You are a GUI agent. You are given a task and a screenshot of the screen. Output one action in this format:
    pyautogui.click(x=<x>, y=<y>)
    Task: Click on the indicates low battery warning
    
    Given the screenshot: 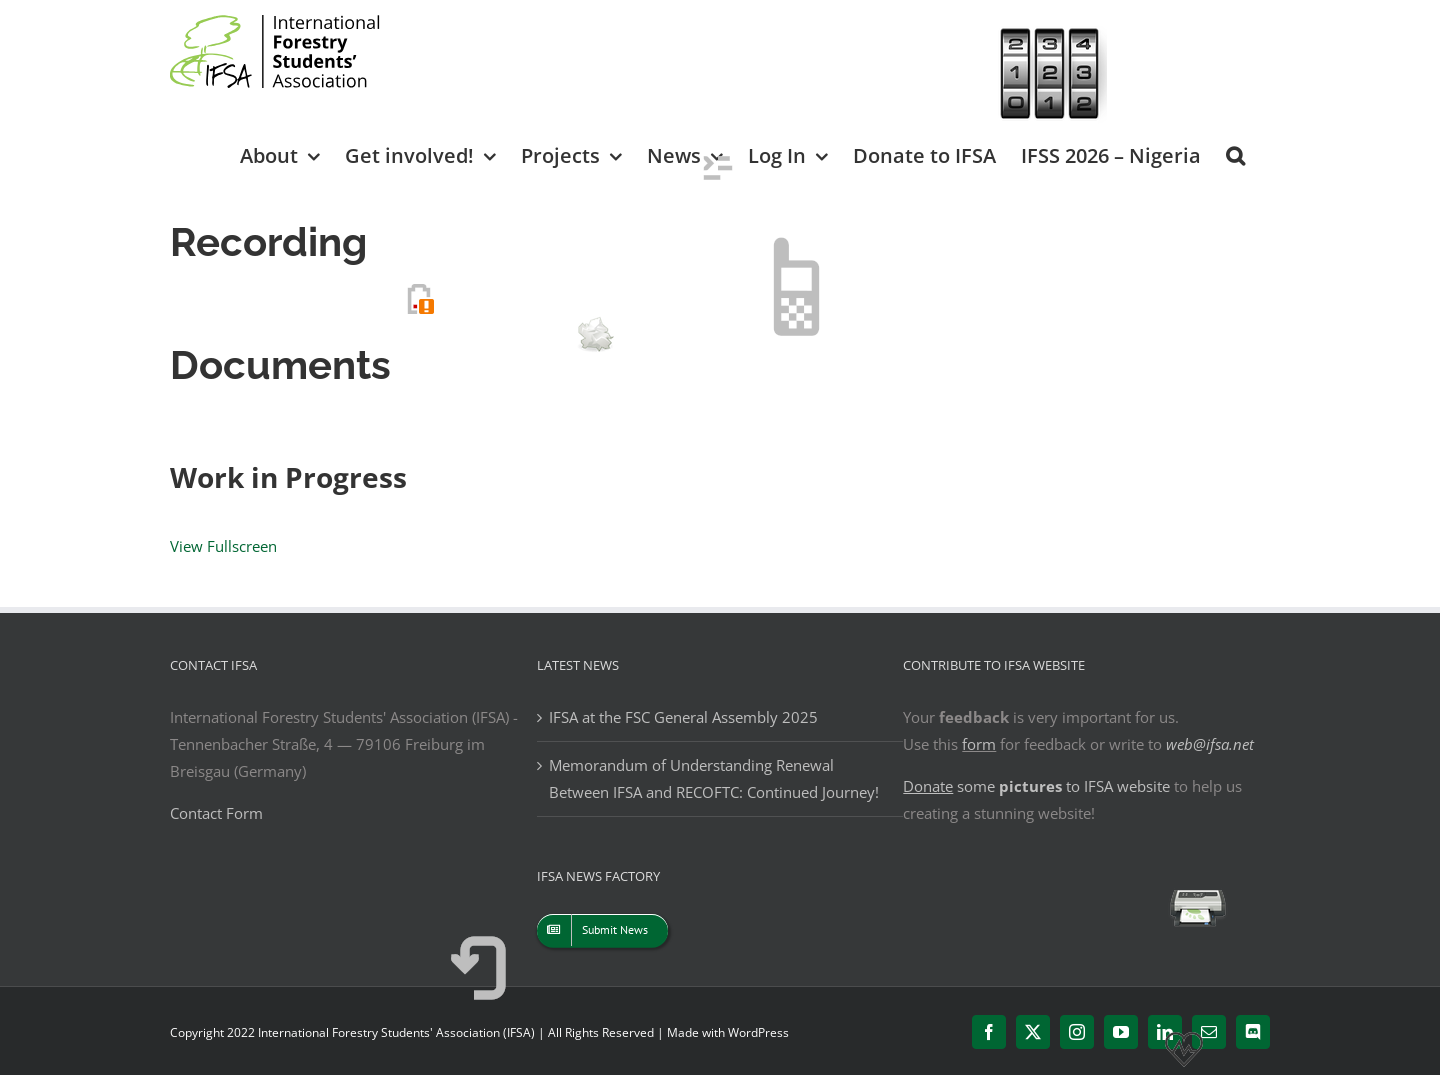 What is the action you would take?
    pyautogui.click(x=419, y=299)
    